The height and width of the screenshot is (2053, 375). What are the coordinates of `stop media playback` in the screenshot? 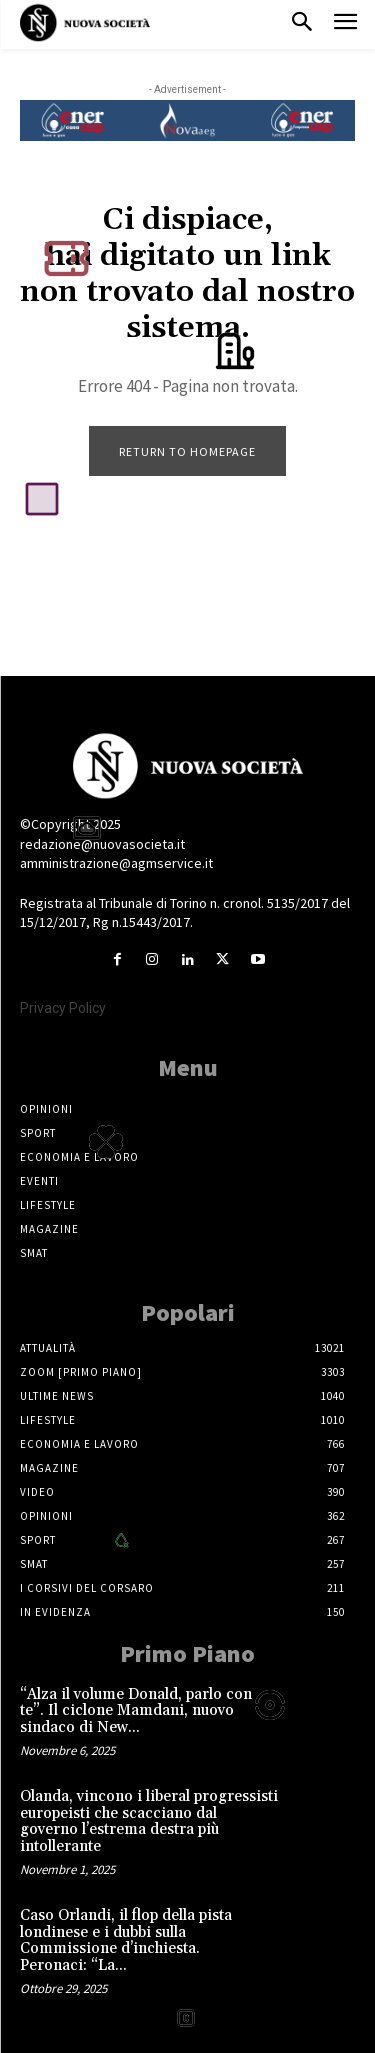 It's located at (42, 499).